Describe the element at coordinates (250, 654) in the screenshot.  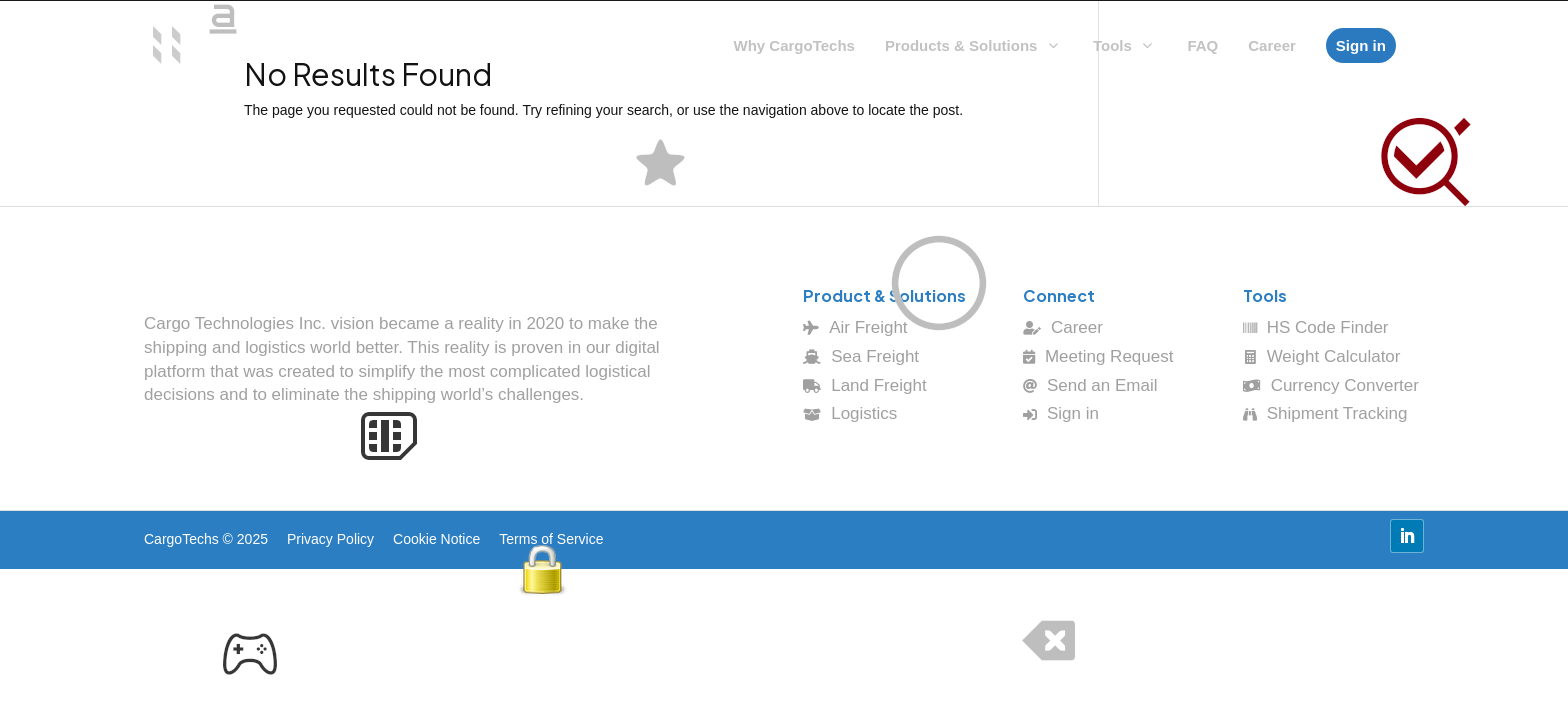
I see `access games and gaming applications` at that location.